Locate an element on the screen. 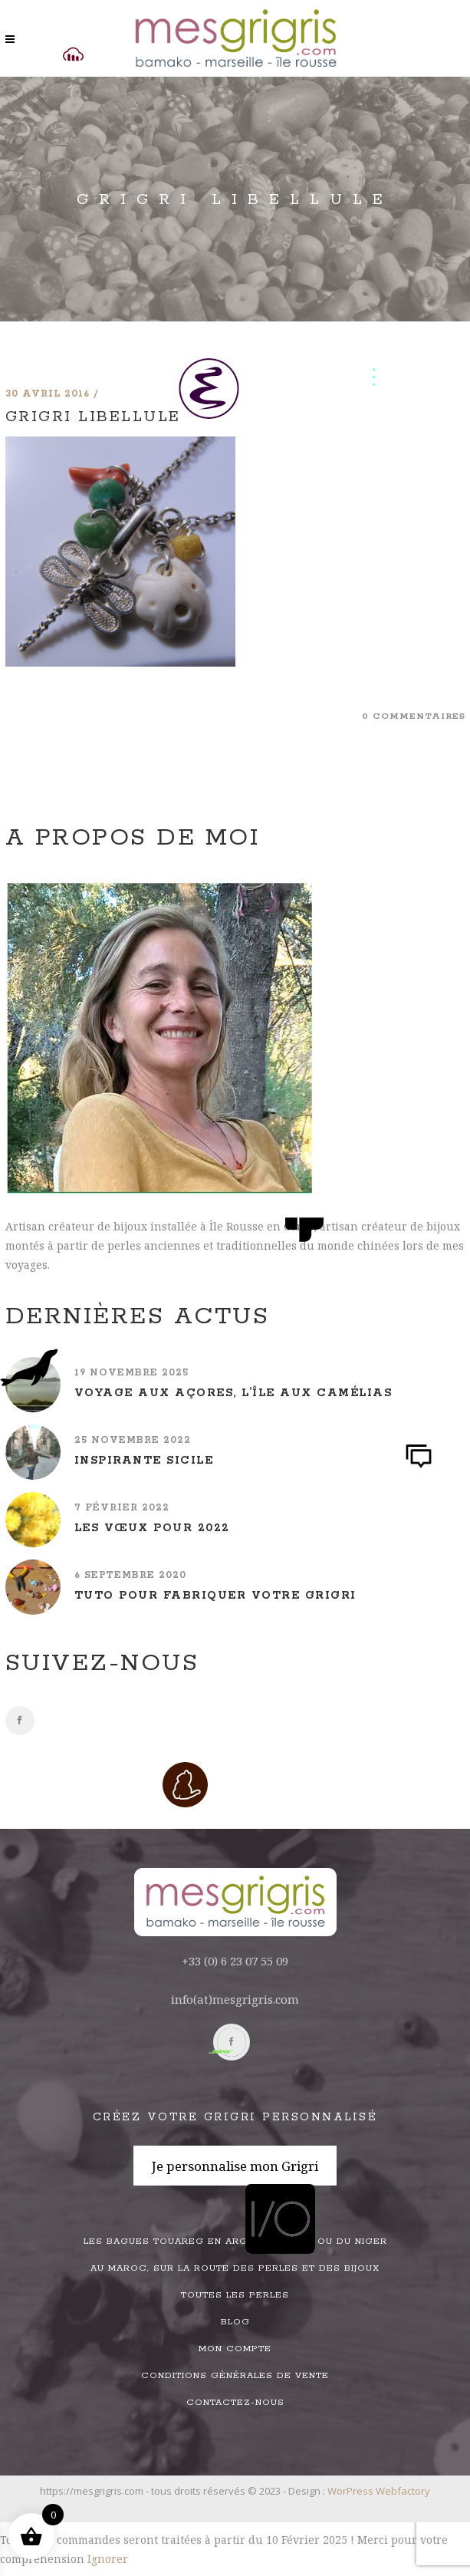  open more options menu is located at coordinates (373, 377).